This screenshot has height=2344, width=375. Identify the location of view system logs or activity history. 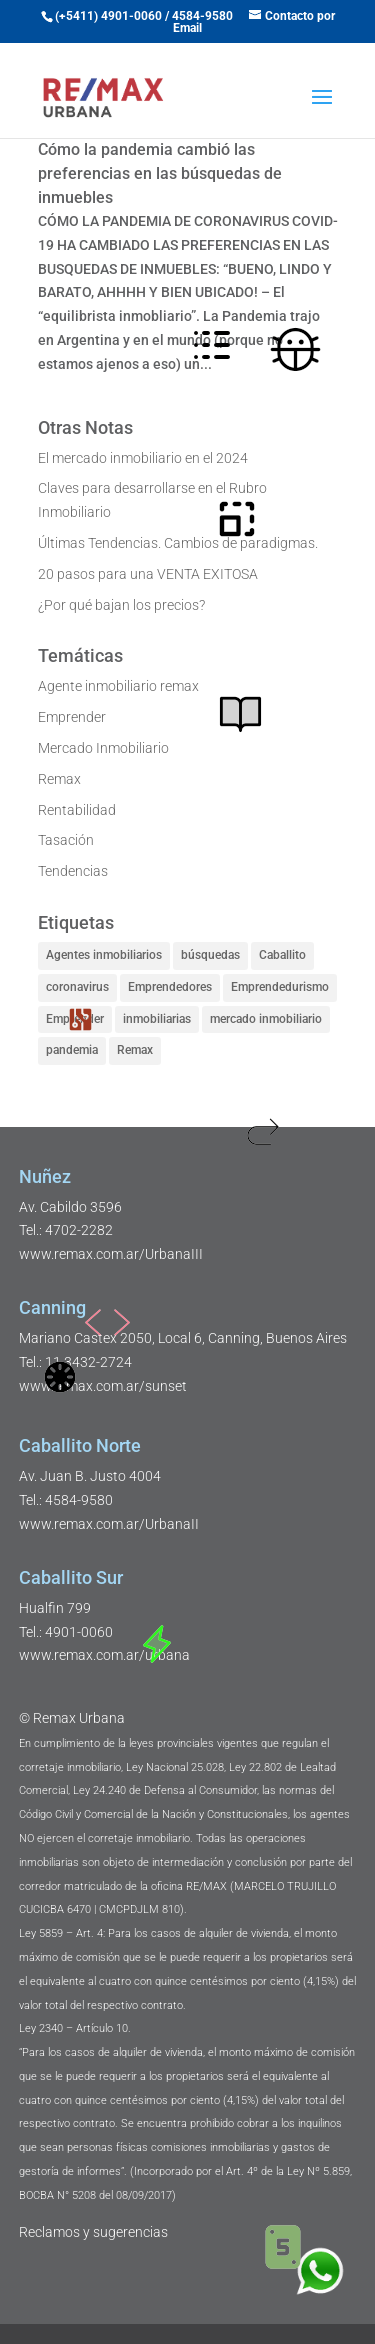
(212, 345).